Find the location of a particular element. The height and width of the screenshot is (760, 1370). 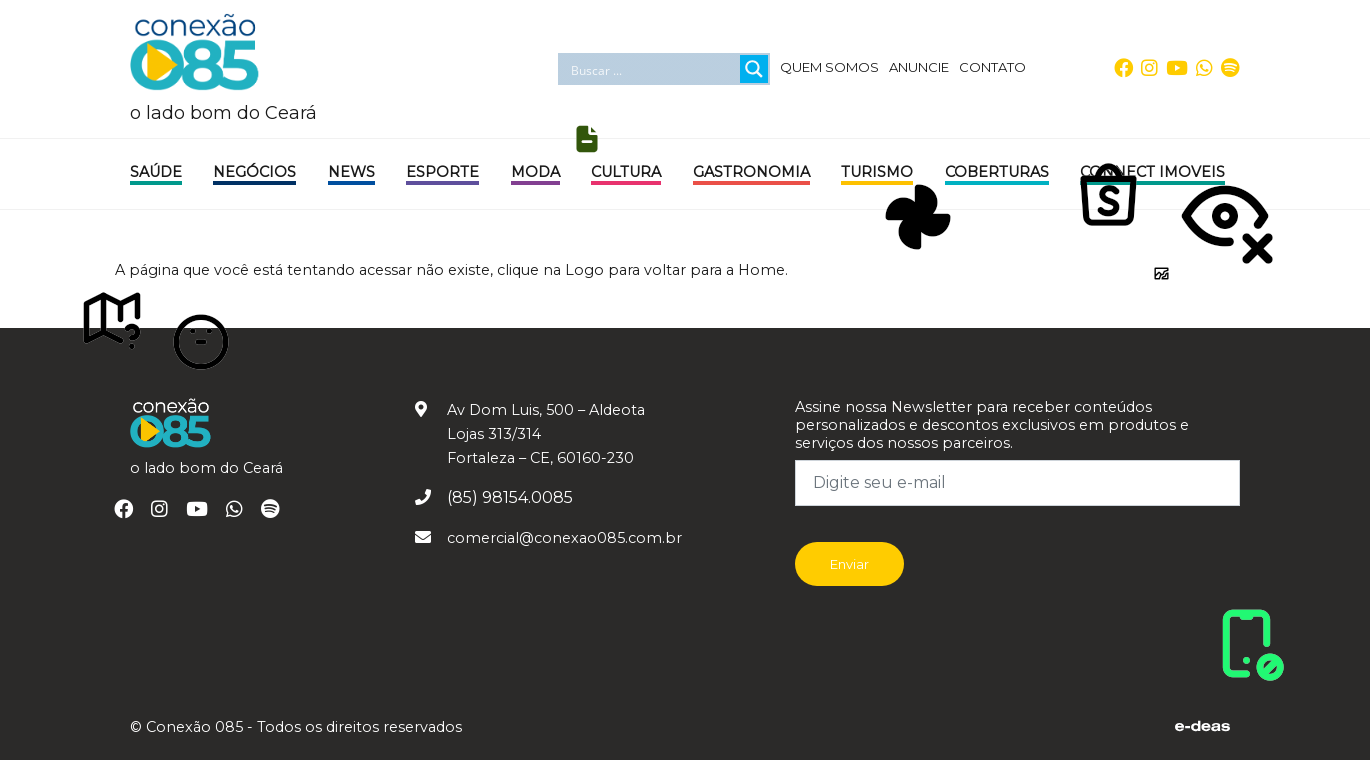

indicates a broken or corrupted image file is located at coordinates (1161, 273).